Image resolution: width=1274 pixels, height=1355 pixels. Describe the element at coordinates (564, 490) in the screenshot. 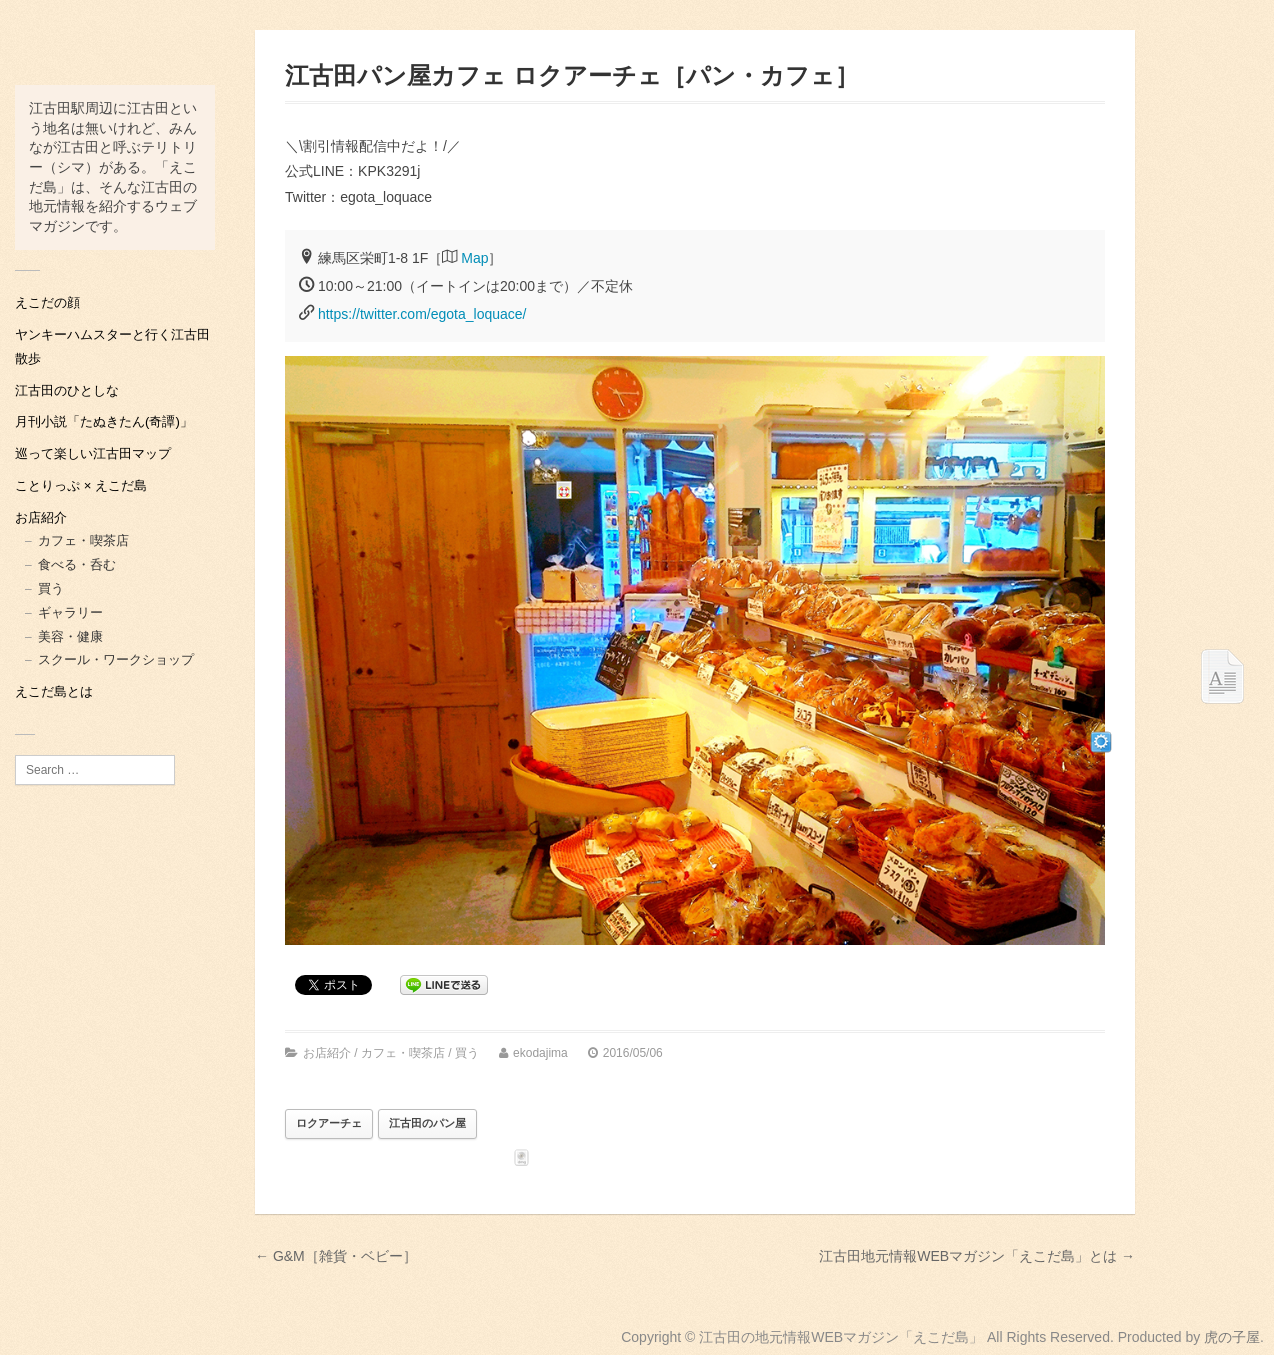

I see `access help documentation` at that location.